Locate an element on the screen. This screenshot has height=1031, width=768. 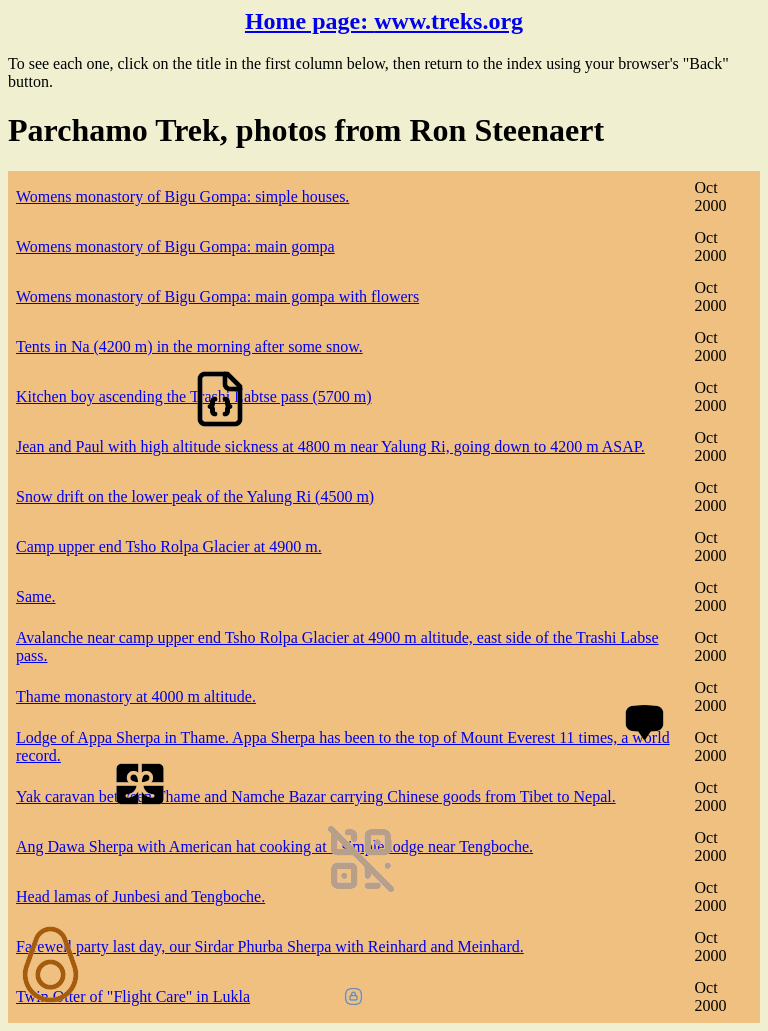
QR code scanning is disabled is located at coordinates (361, 859).